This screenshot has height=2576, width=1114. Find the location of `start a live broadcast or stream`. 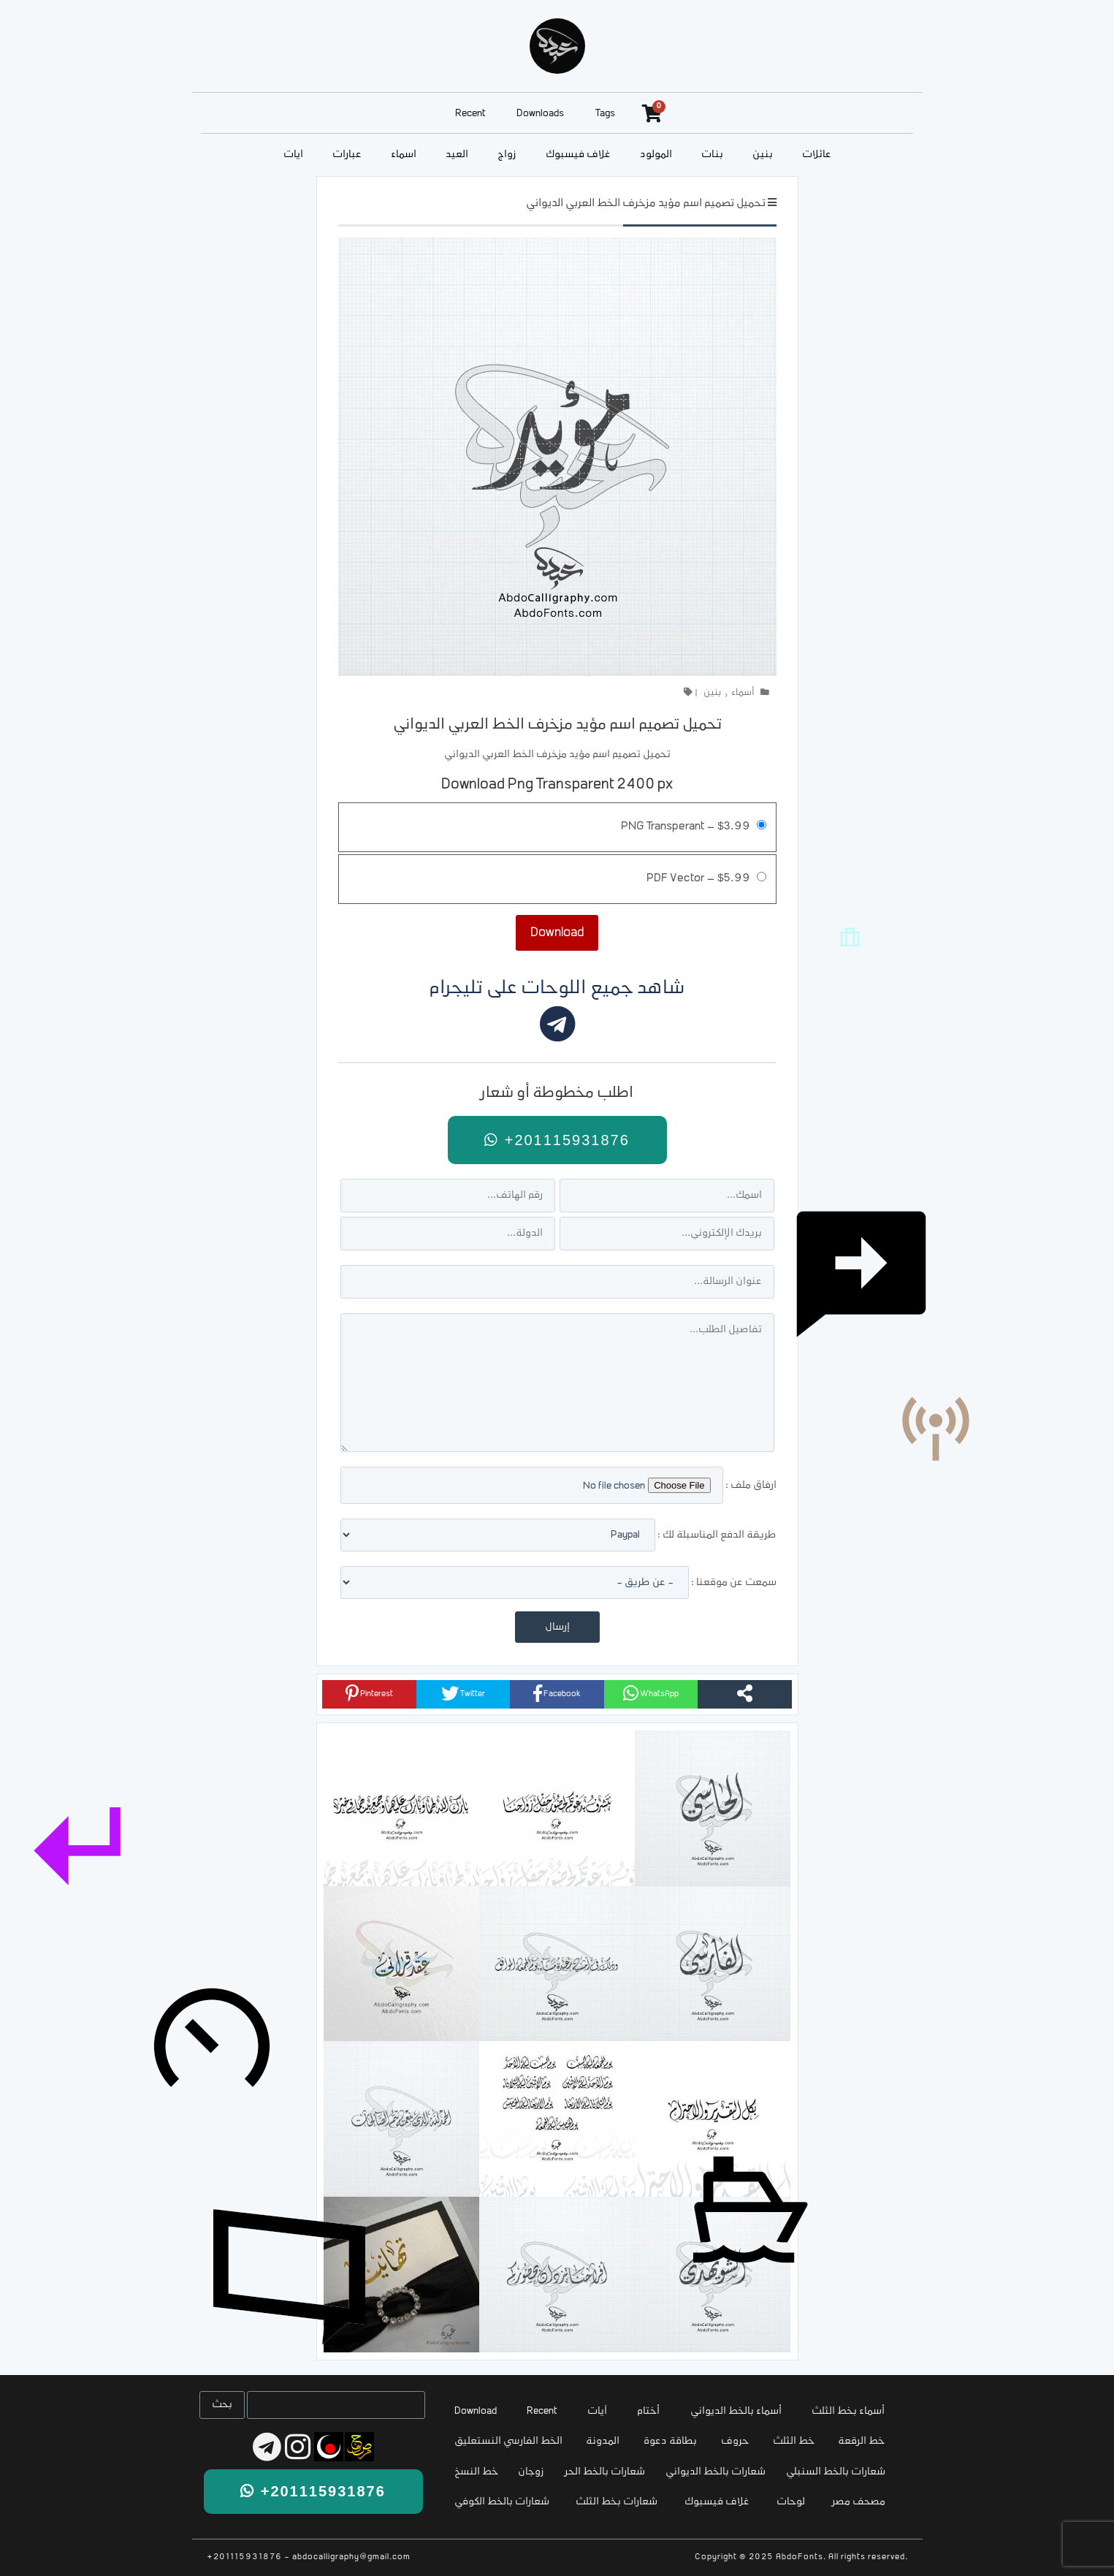

start a live broadcast or stream is located at coordinates (936, 1427).